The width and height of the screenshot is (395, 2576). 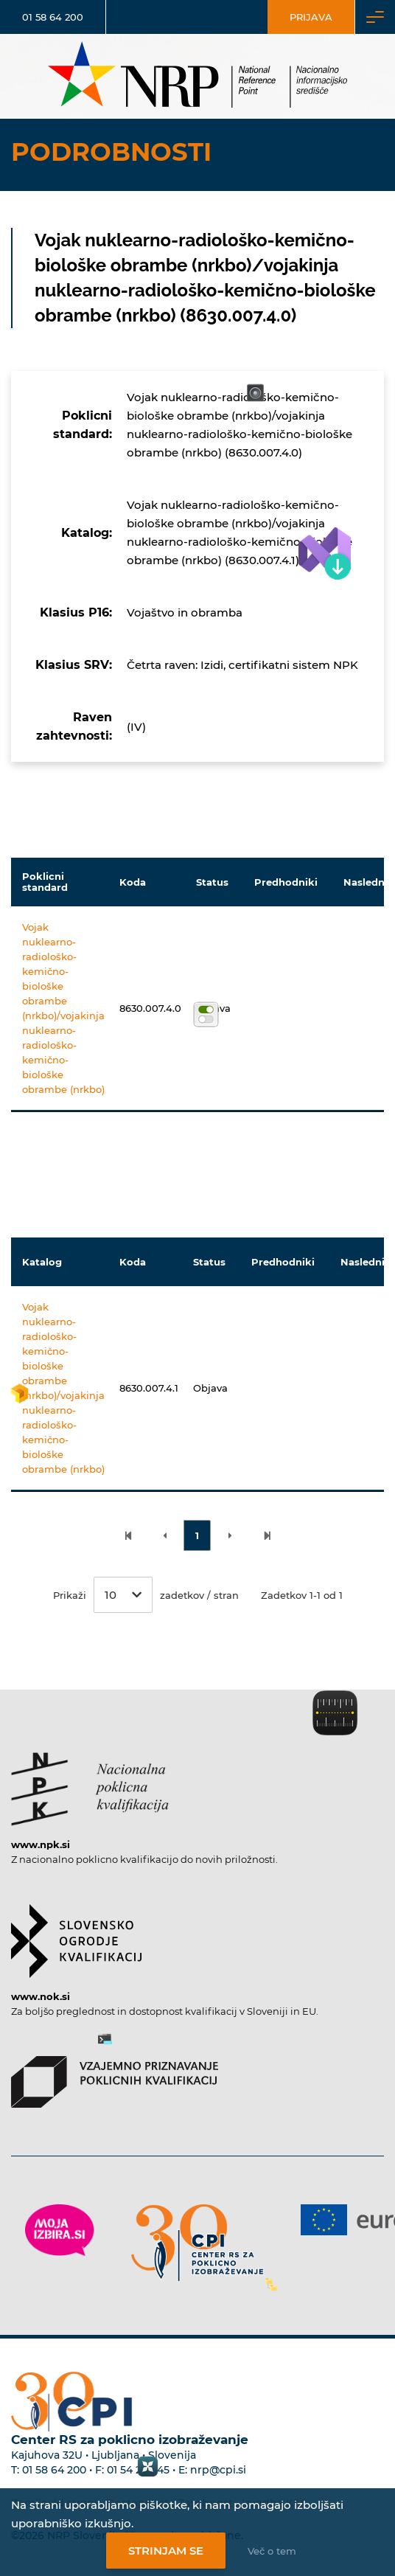 I want to click on open the Measure app, so click(x=335, y=1712).